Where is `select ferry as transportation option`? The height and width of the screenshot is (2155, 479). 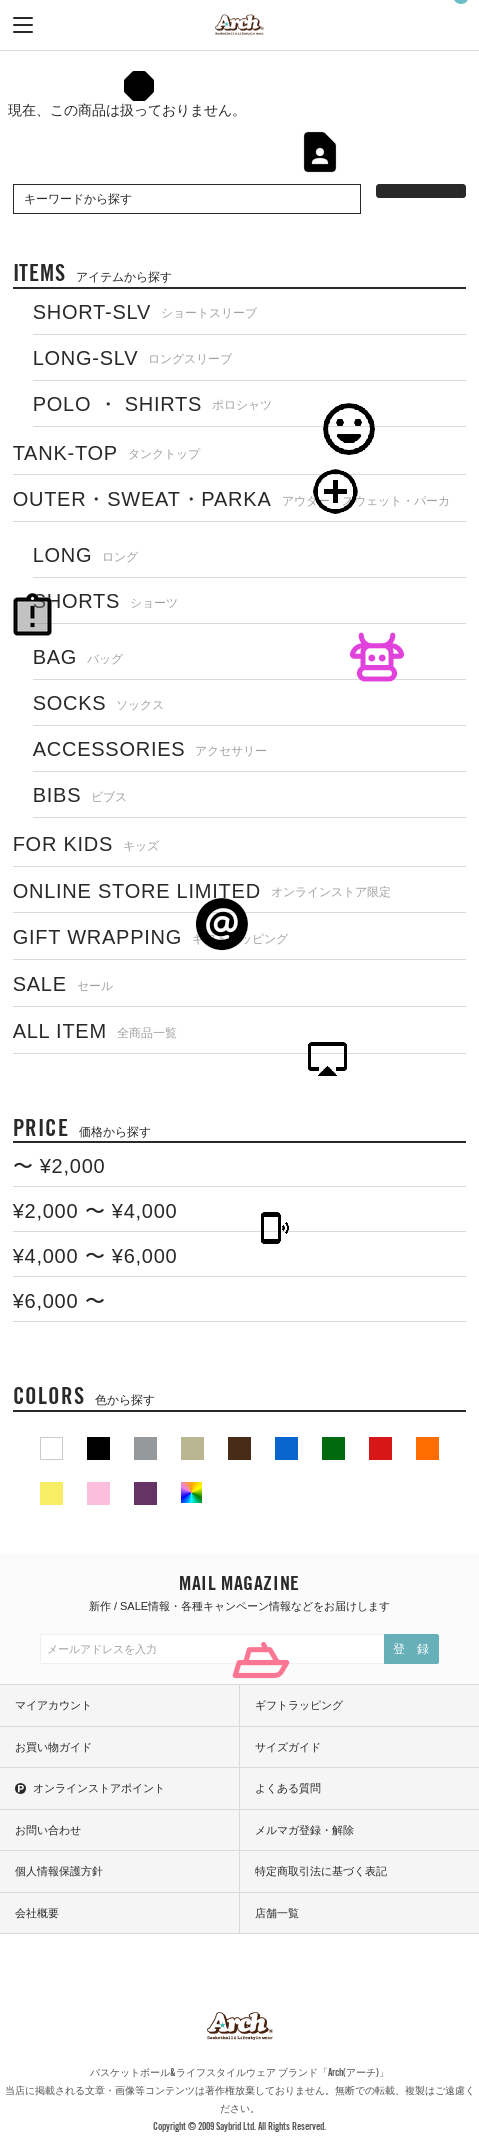 select ferry as transportation option is located at coordinates (261, 1660).